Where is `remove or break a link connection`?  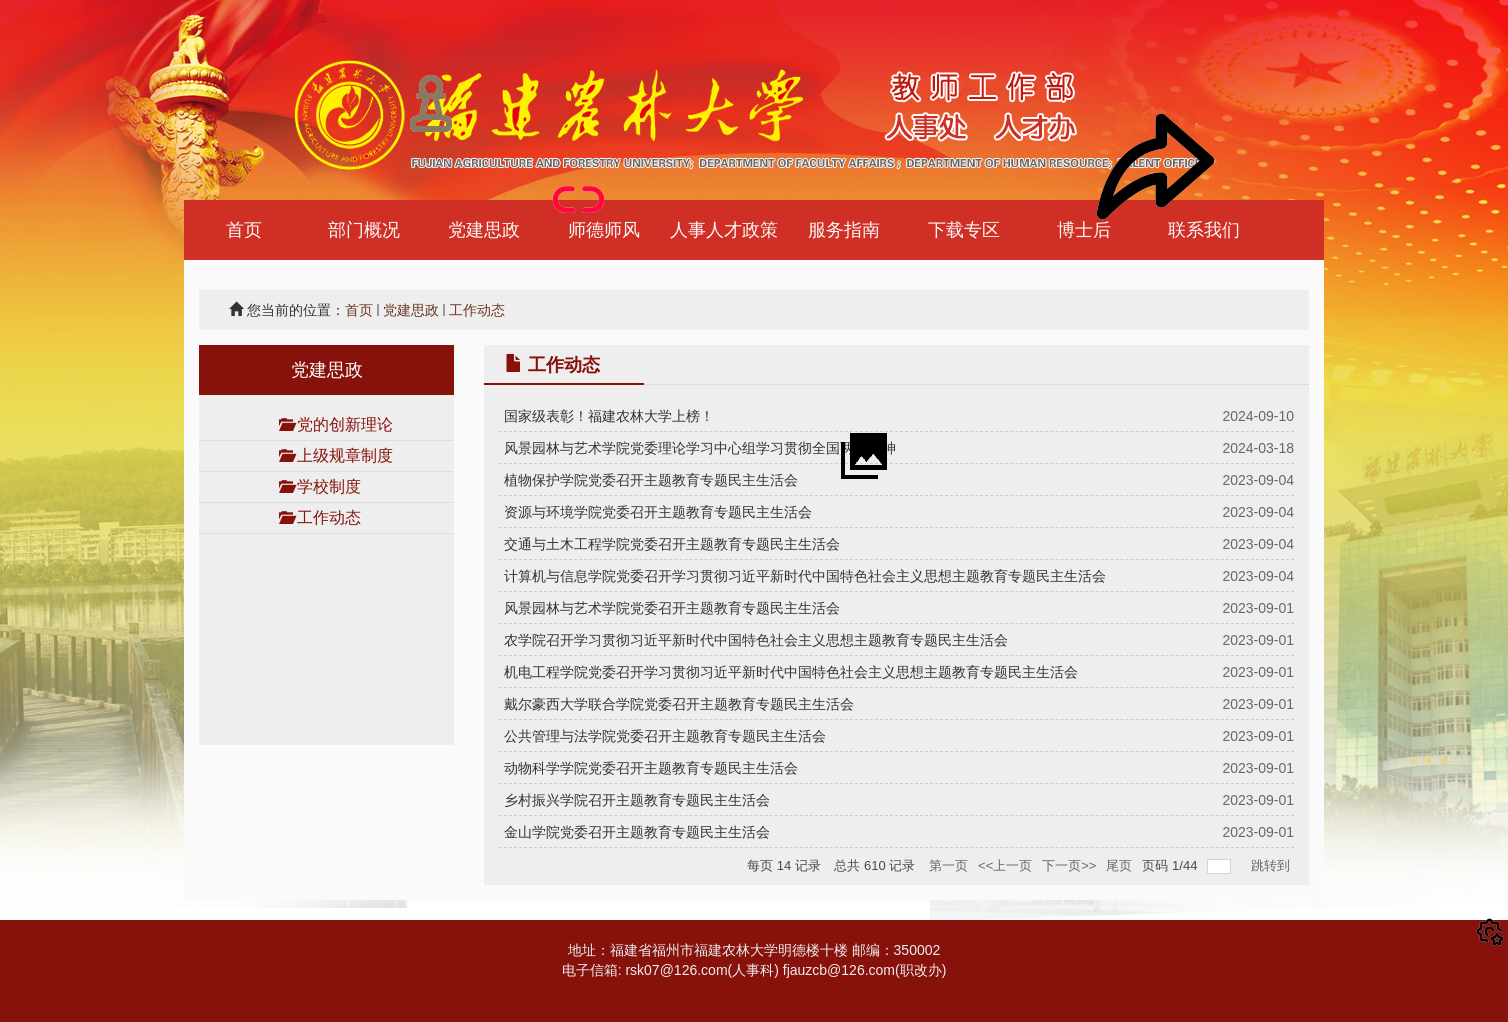 remove or break a link connection is located at coordinates (578, 199).